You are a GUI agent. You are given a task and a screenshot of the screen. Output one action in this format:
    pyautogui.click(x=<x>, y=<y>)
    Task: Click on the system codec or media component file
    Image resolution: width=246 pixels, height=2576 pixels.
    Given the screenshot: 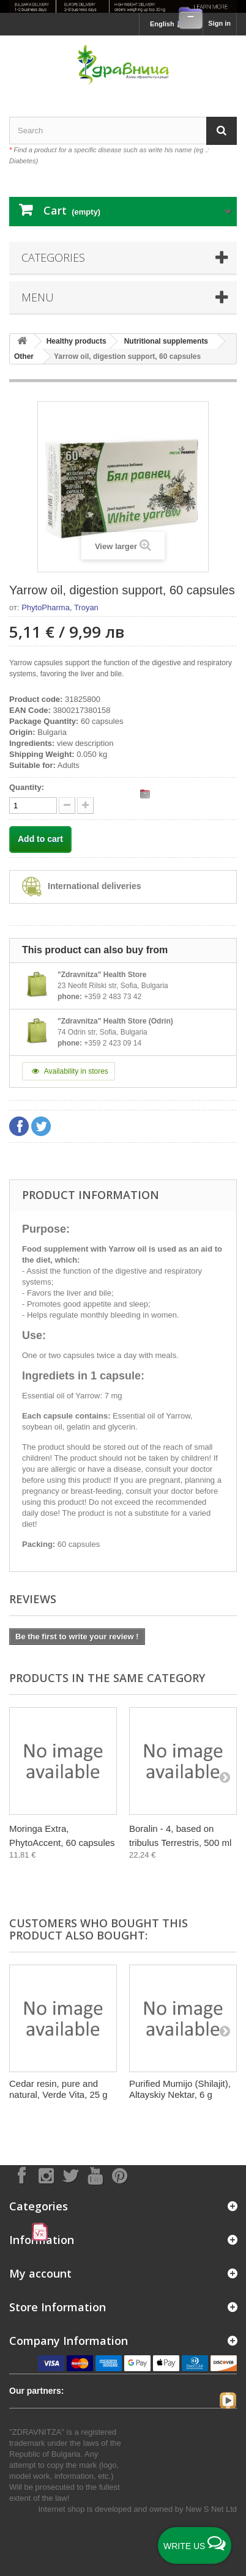 What is the action you would take?
    pyautogui.click(x=228, y=2401)
    